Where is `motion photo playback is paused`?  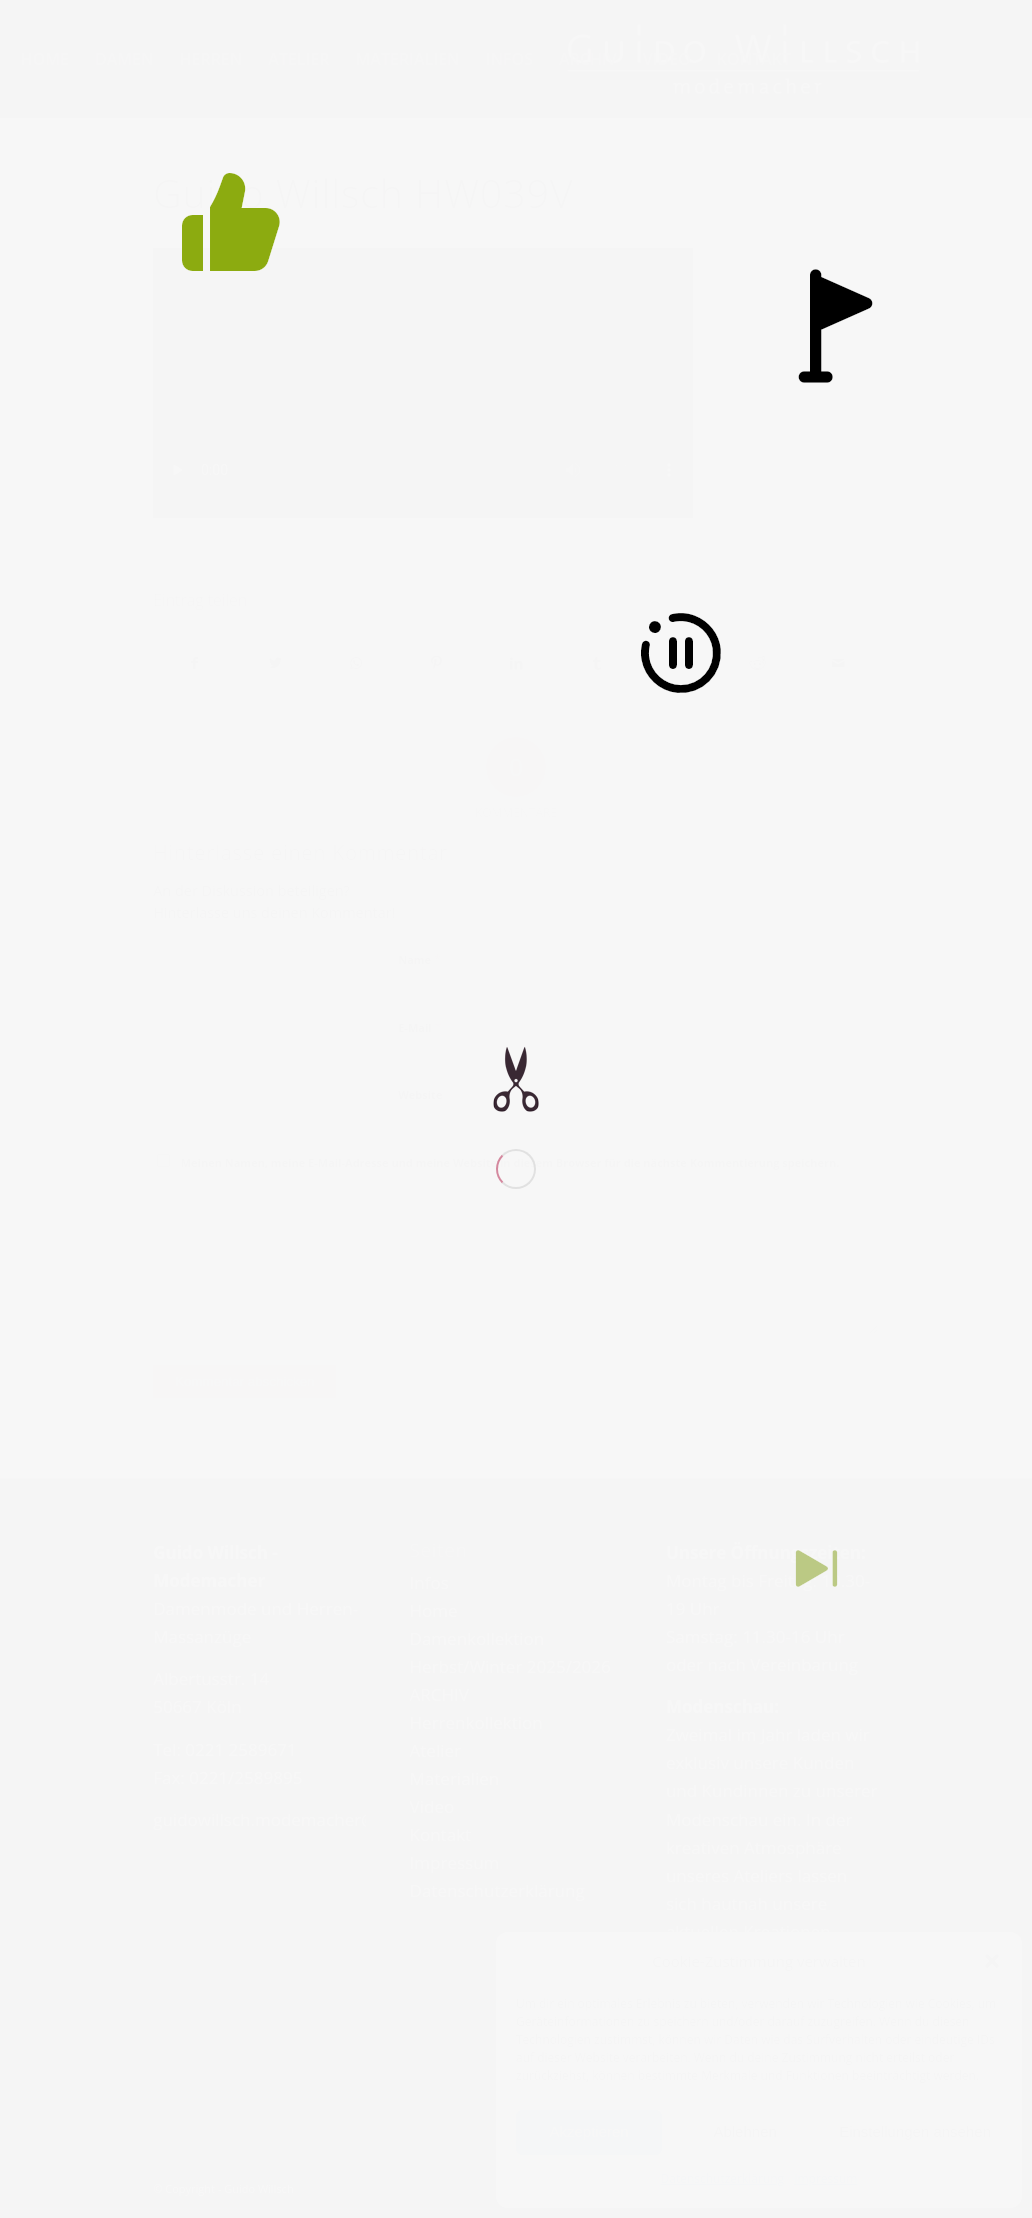 motion photo playback is paused is located at coordinates (681, 653).